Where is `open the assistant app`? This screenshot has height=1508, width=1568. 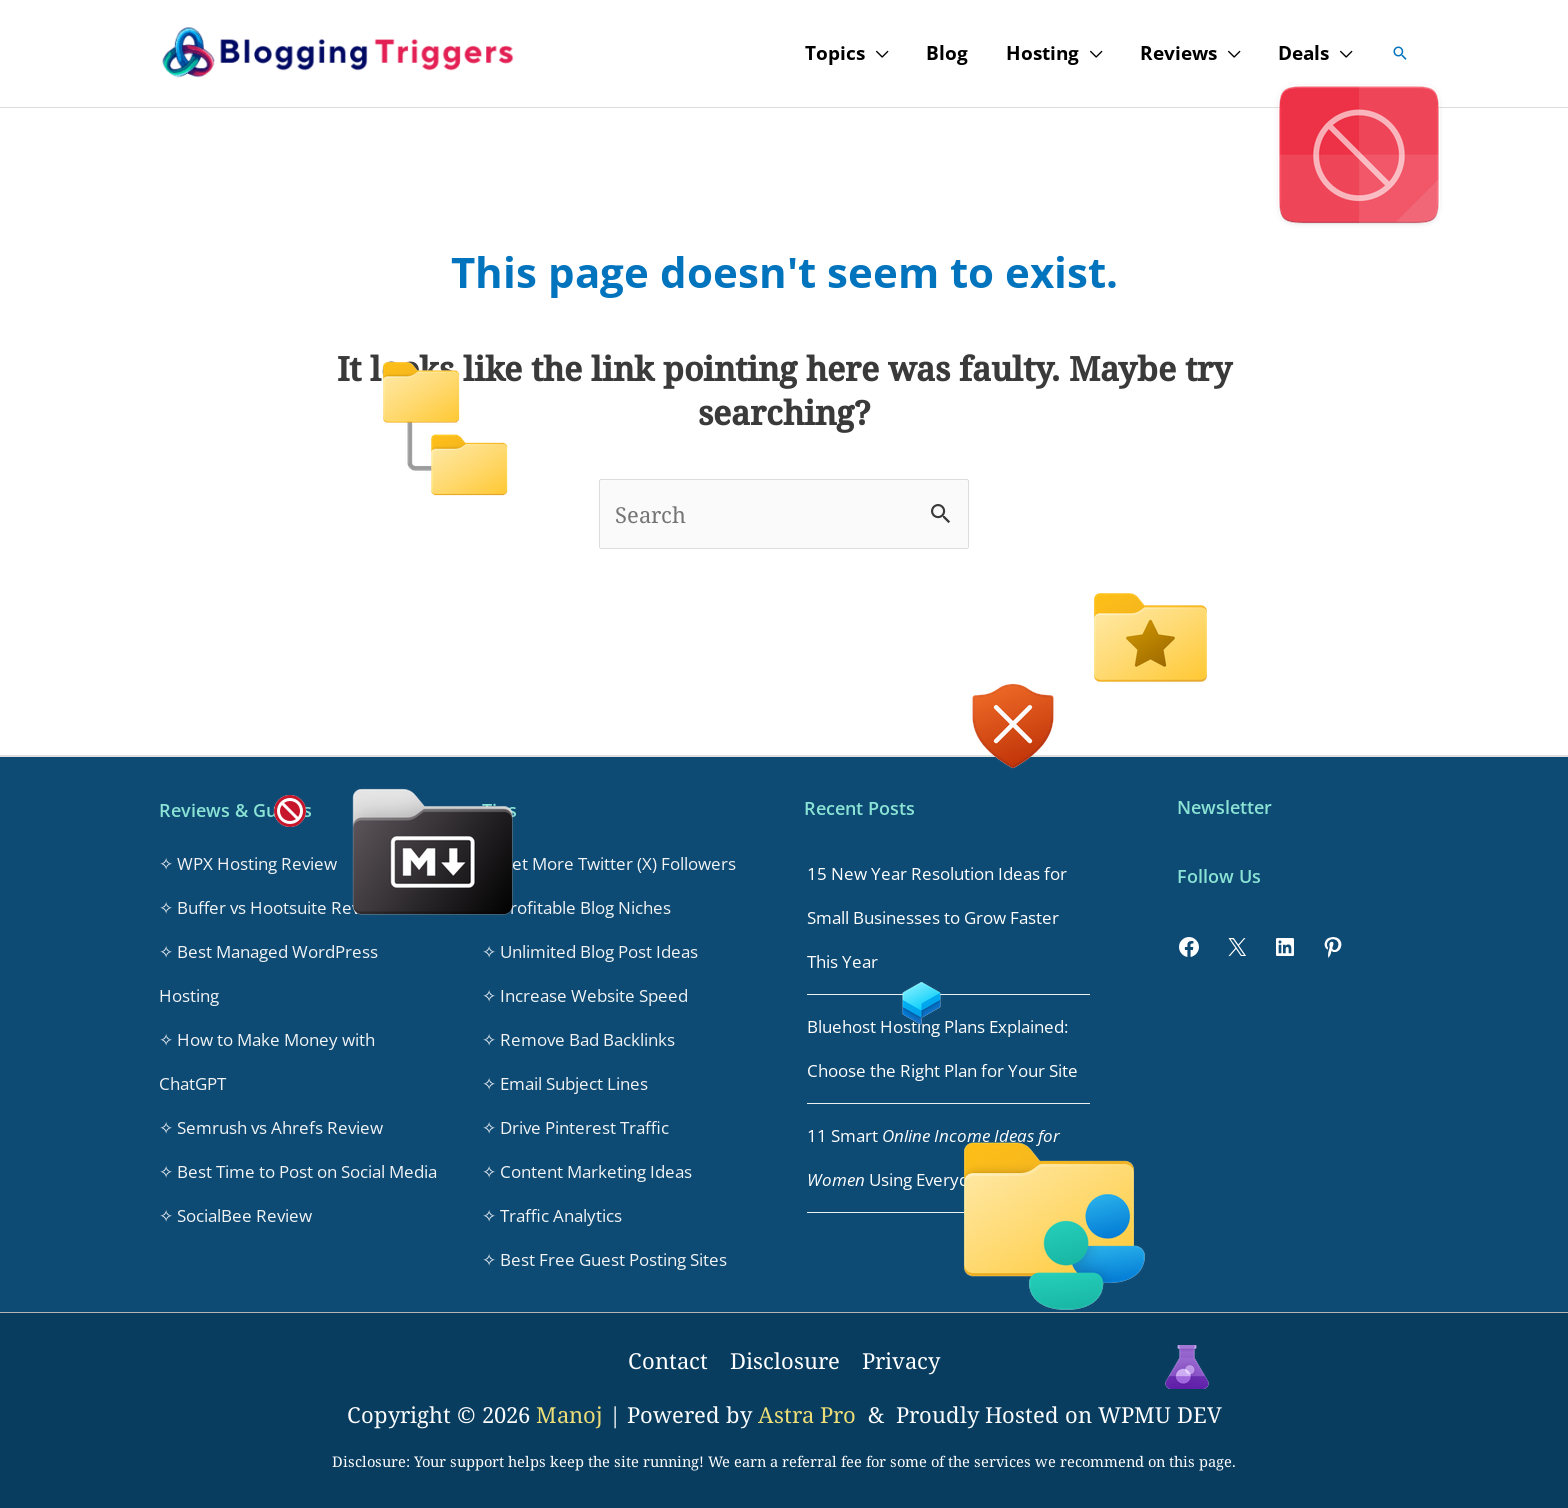
open the assistant app is located at coordinates (921, 1003).